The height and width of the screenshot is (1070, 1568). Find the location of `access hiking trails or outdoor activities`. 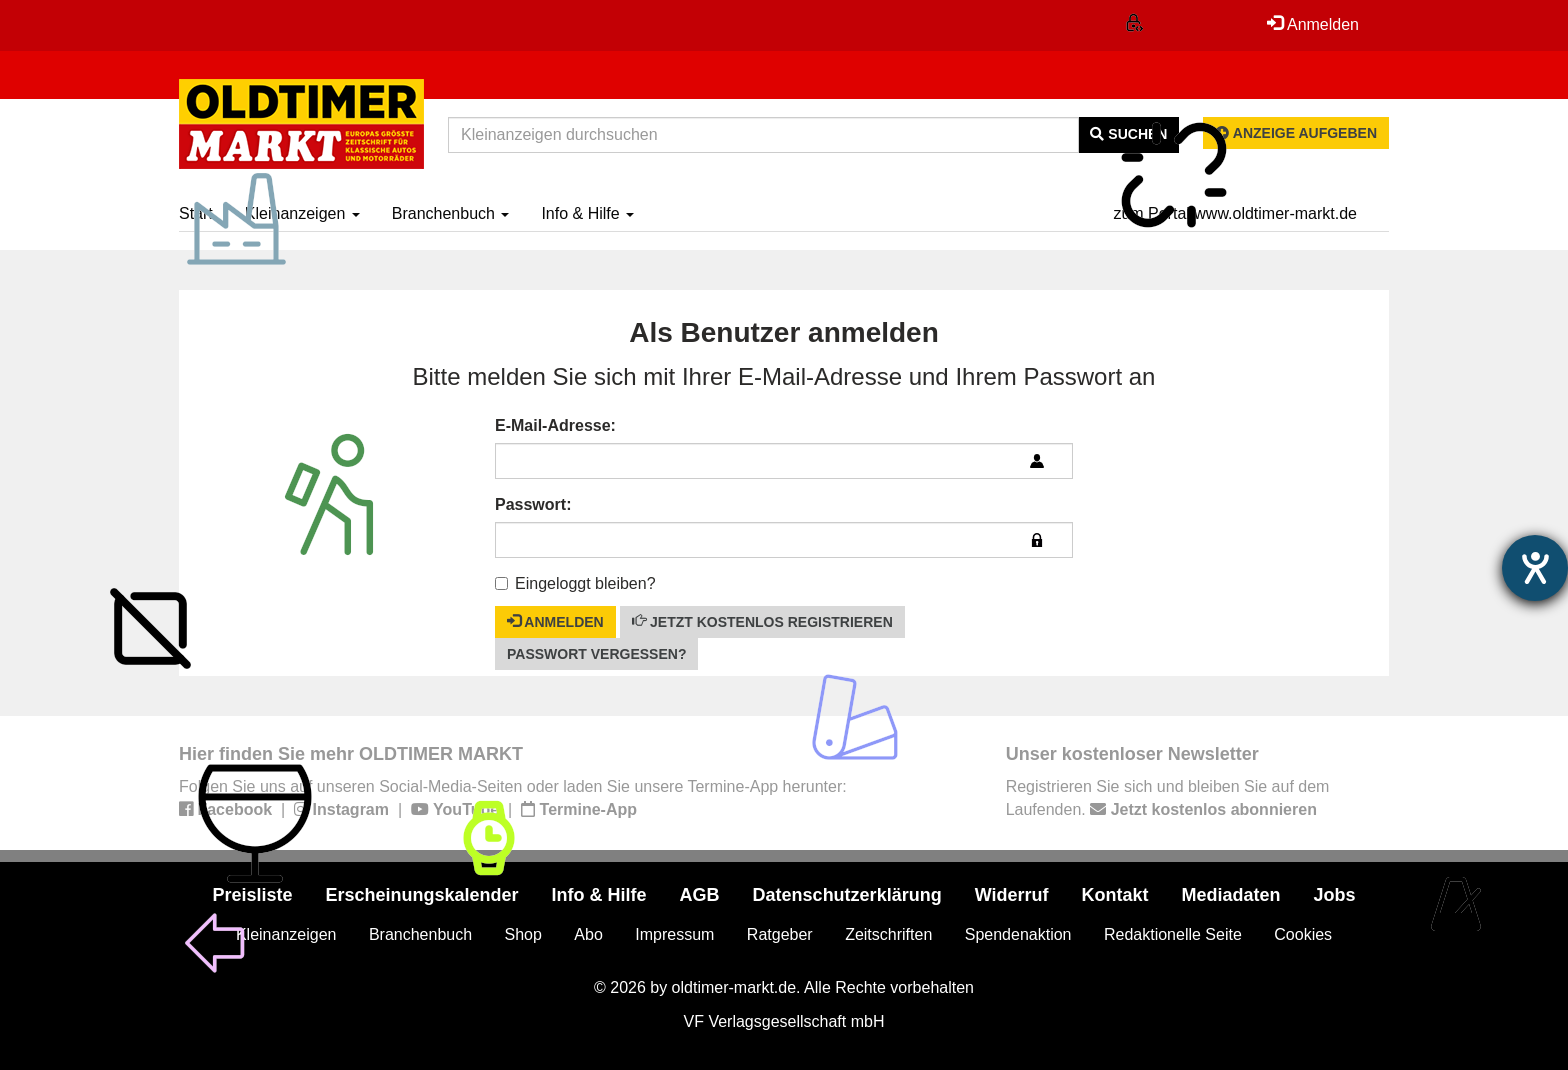

access hiking trails or outdoor activities is located at coordinates (334, 494).